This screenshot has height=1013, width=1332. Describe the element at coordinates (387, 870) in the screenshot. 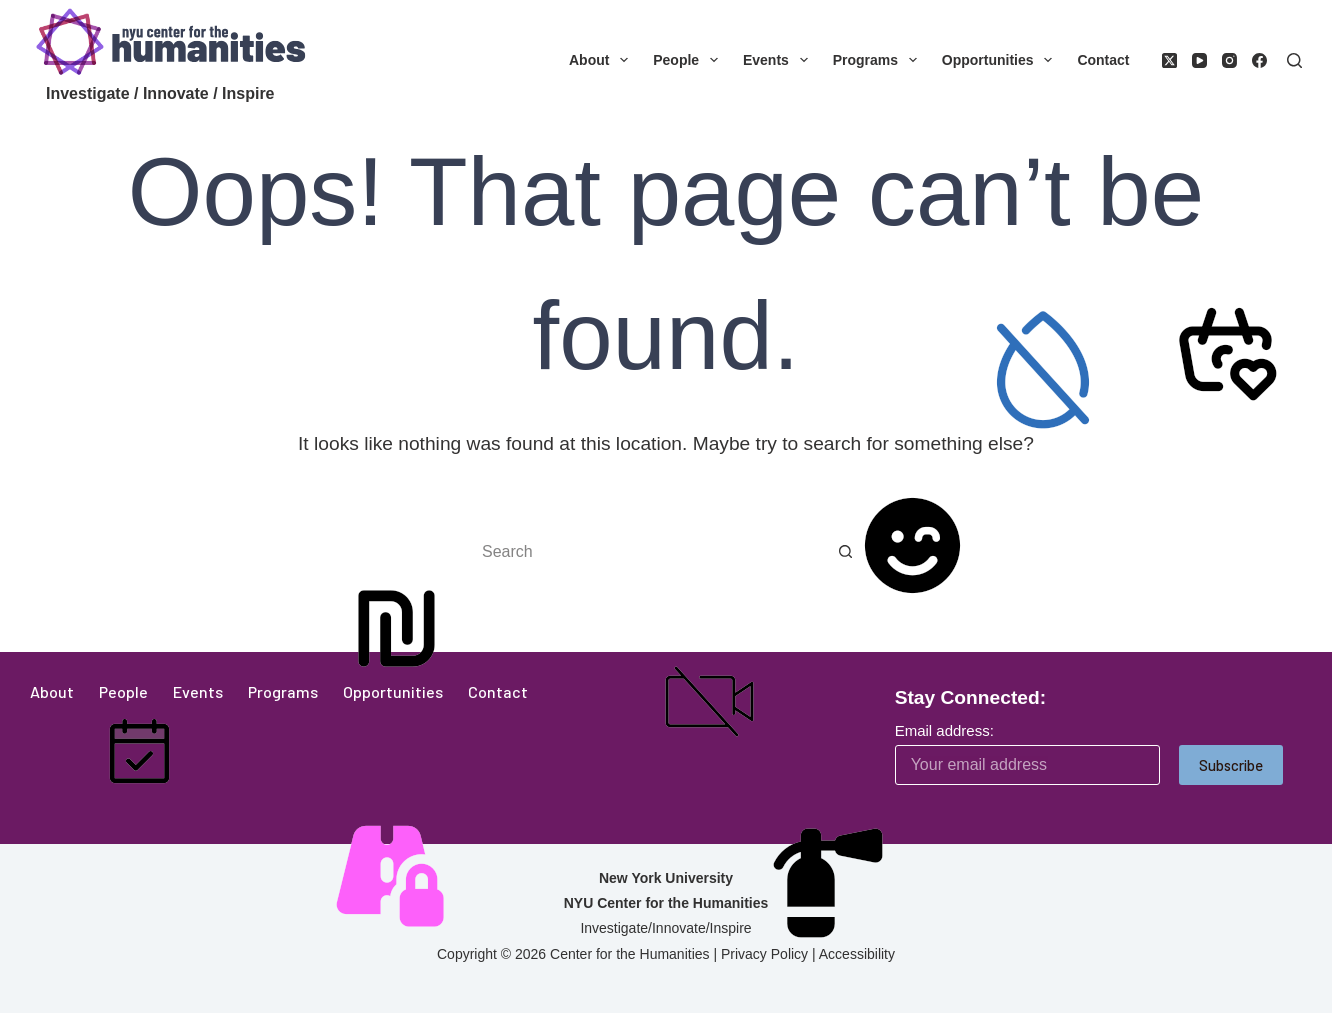

I see `indicates a road or route is locked or restricted` at that location.